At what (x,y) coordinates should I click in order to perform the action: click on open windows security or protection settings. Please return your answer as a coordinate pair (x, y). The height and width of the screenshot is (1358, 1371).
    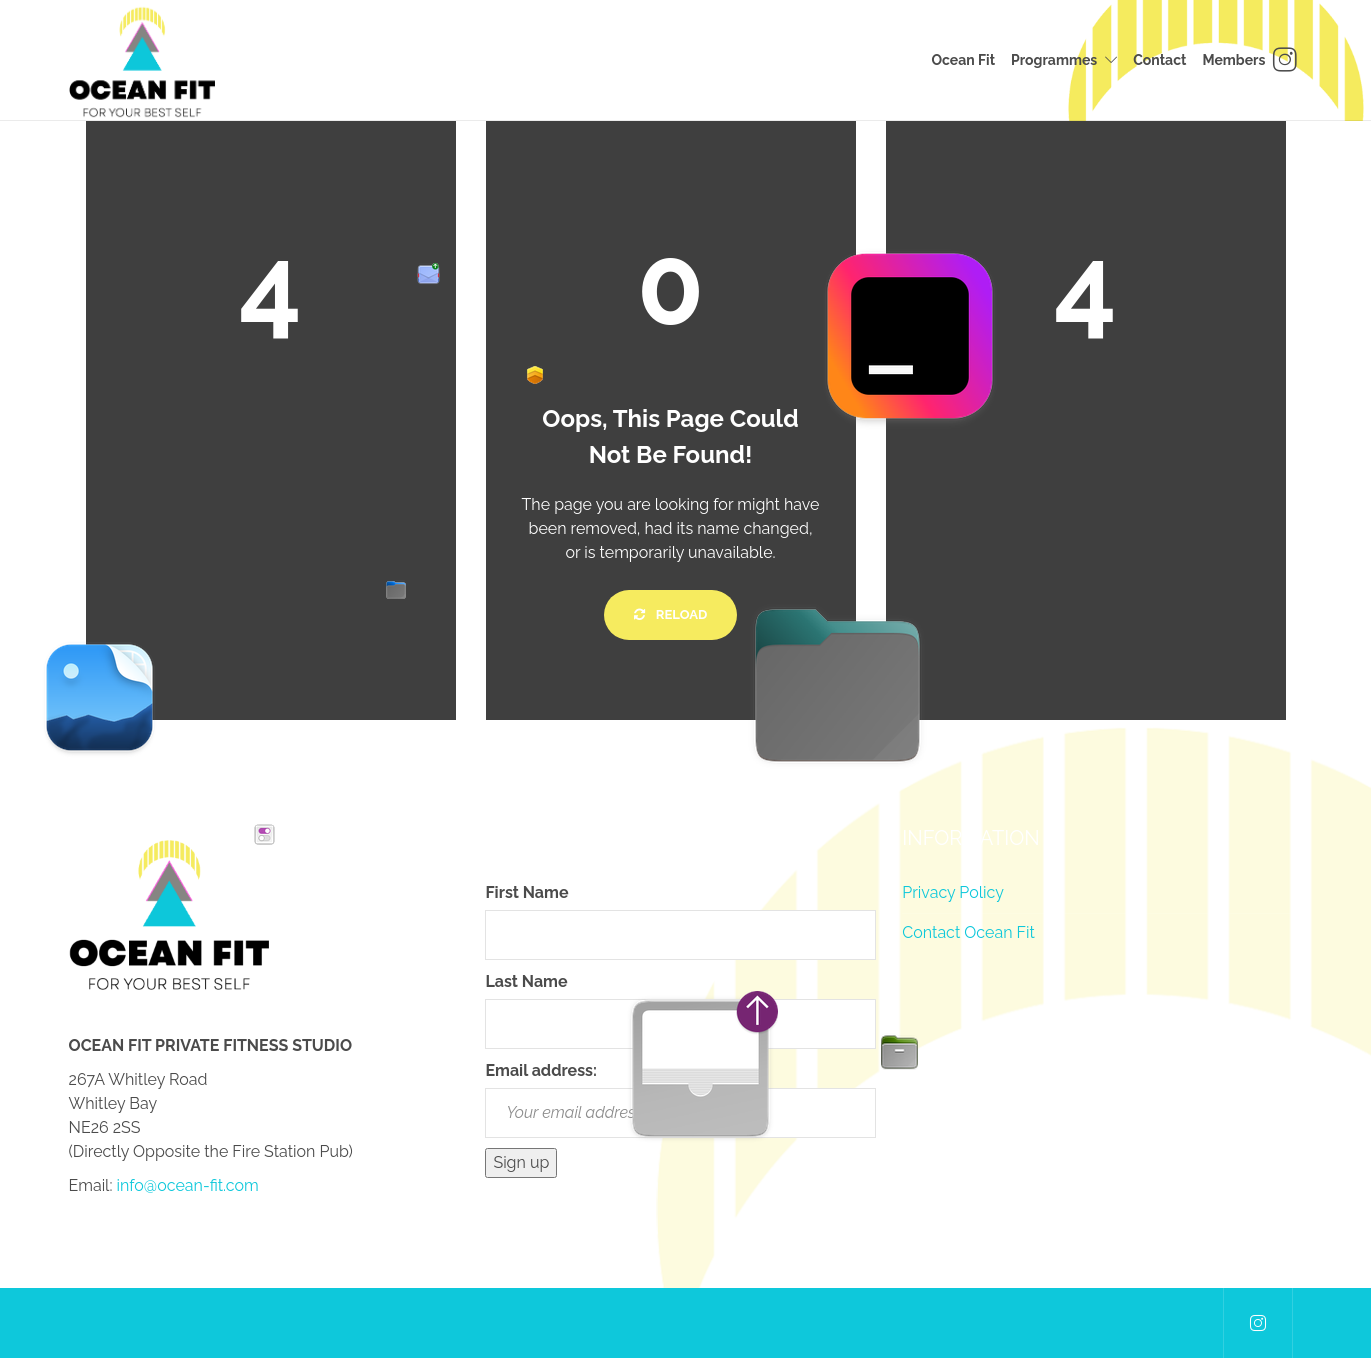
    Looking at the image, I should click on (535, 375).